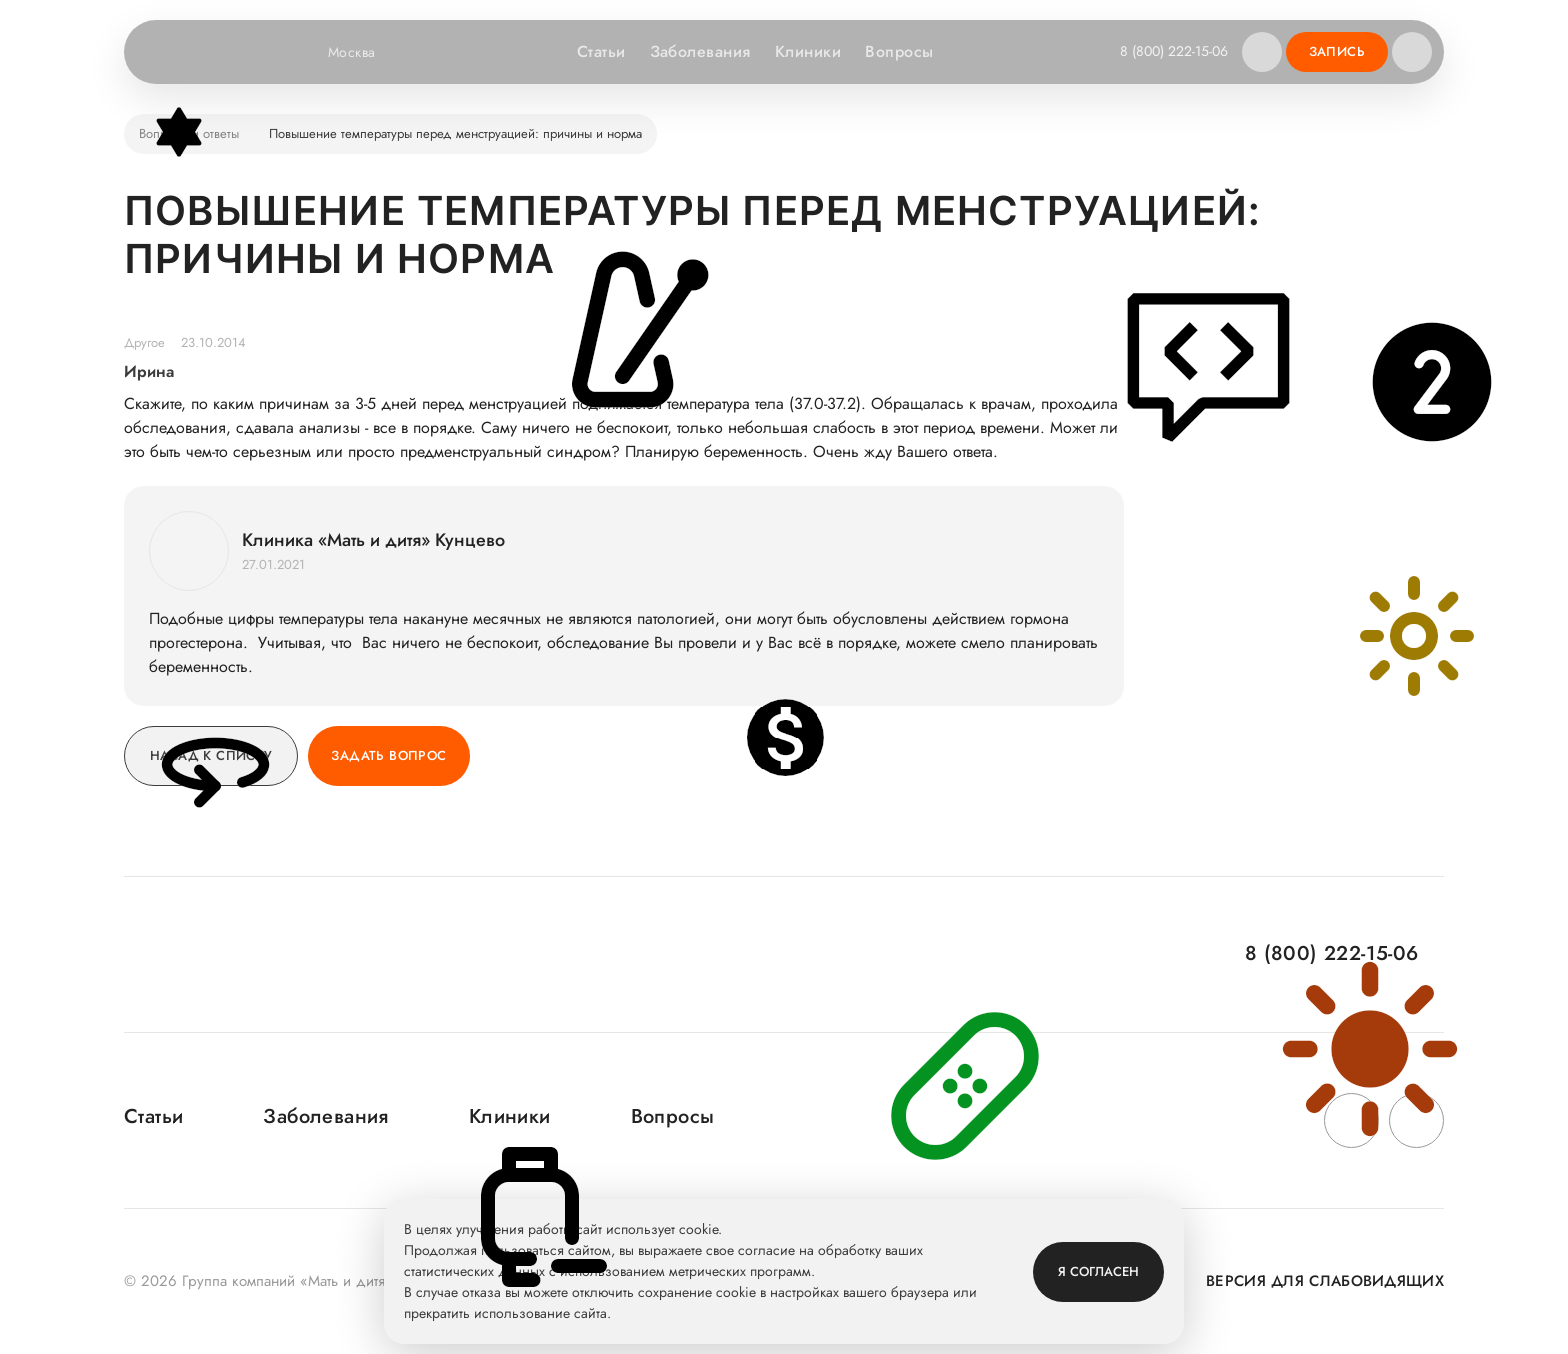 The width and height of the screenshot is (1568, 1354). What do you see at coordinates (1208, 362) in the screenshot?
I see `open code review comments` at bounding box center [1208, 362].